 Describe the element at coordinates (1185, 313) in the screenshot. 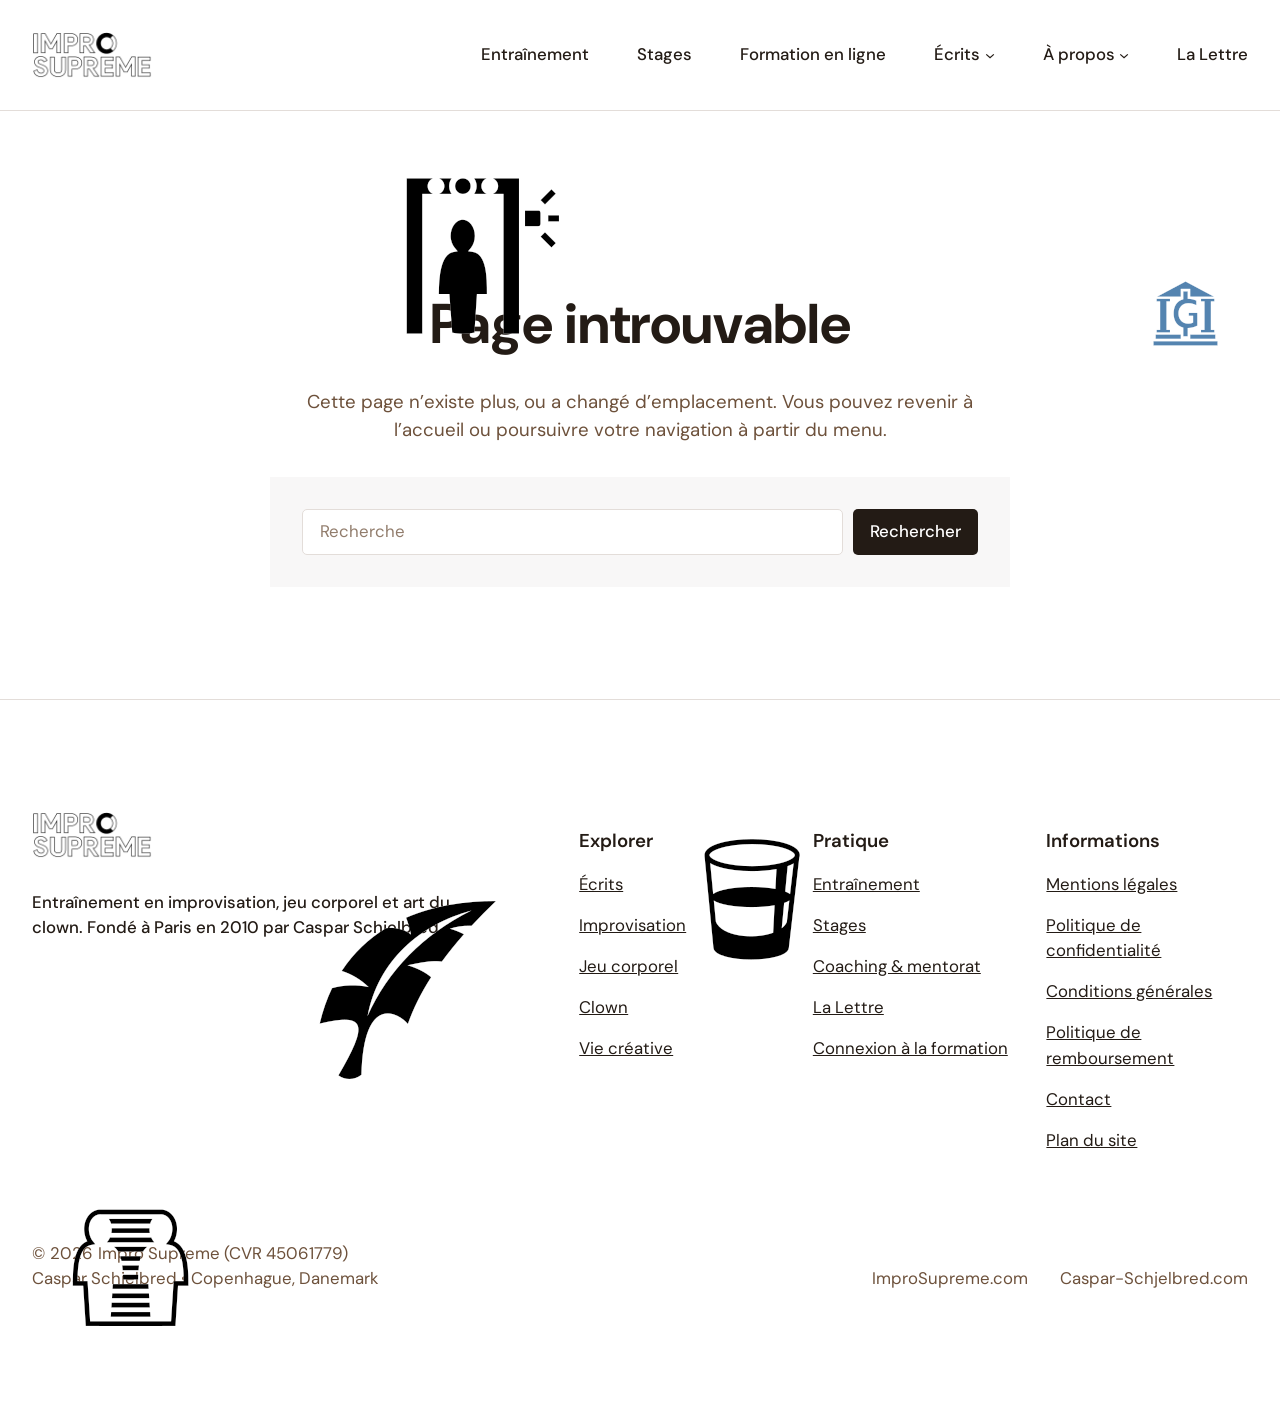

I see `access banking or financial services` at that location.